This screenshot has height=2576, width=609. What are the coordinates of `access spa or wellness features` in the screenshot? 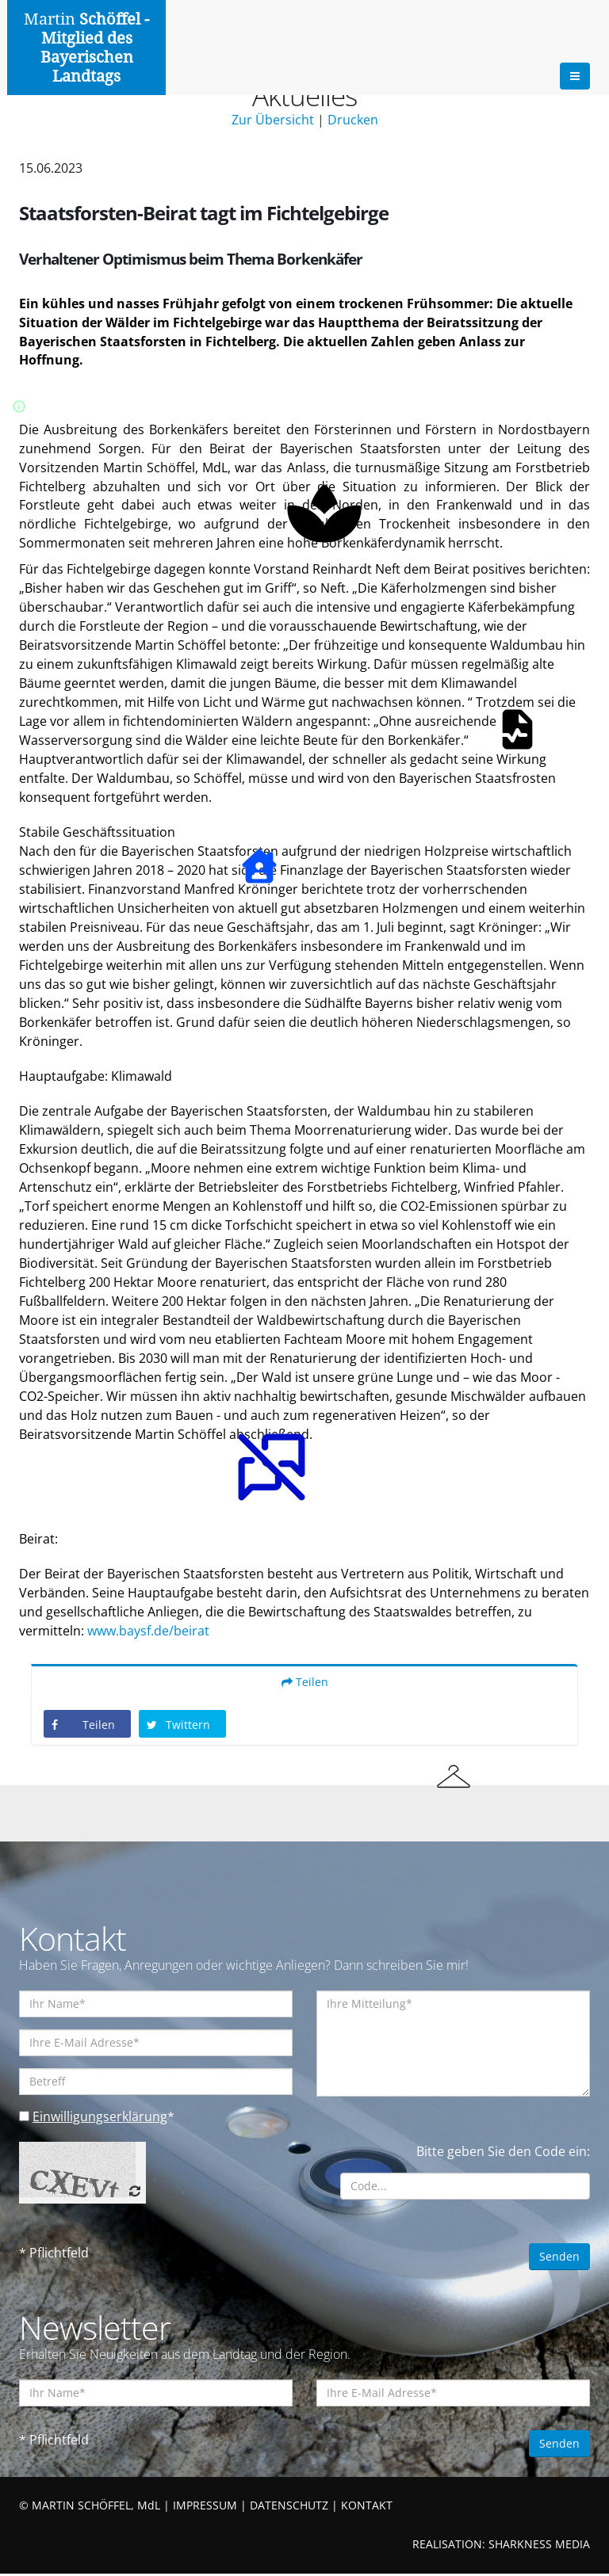 It's located at (324, 513).